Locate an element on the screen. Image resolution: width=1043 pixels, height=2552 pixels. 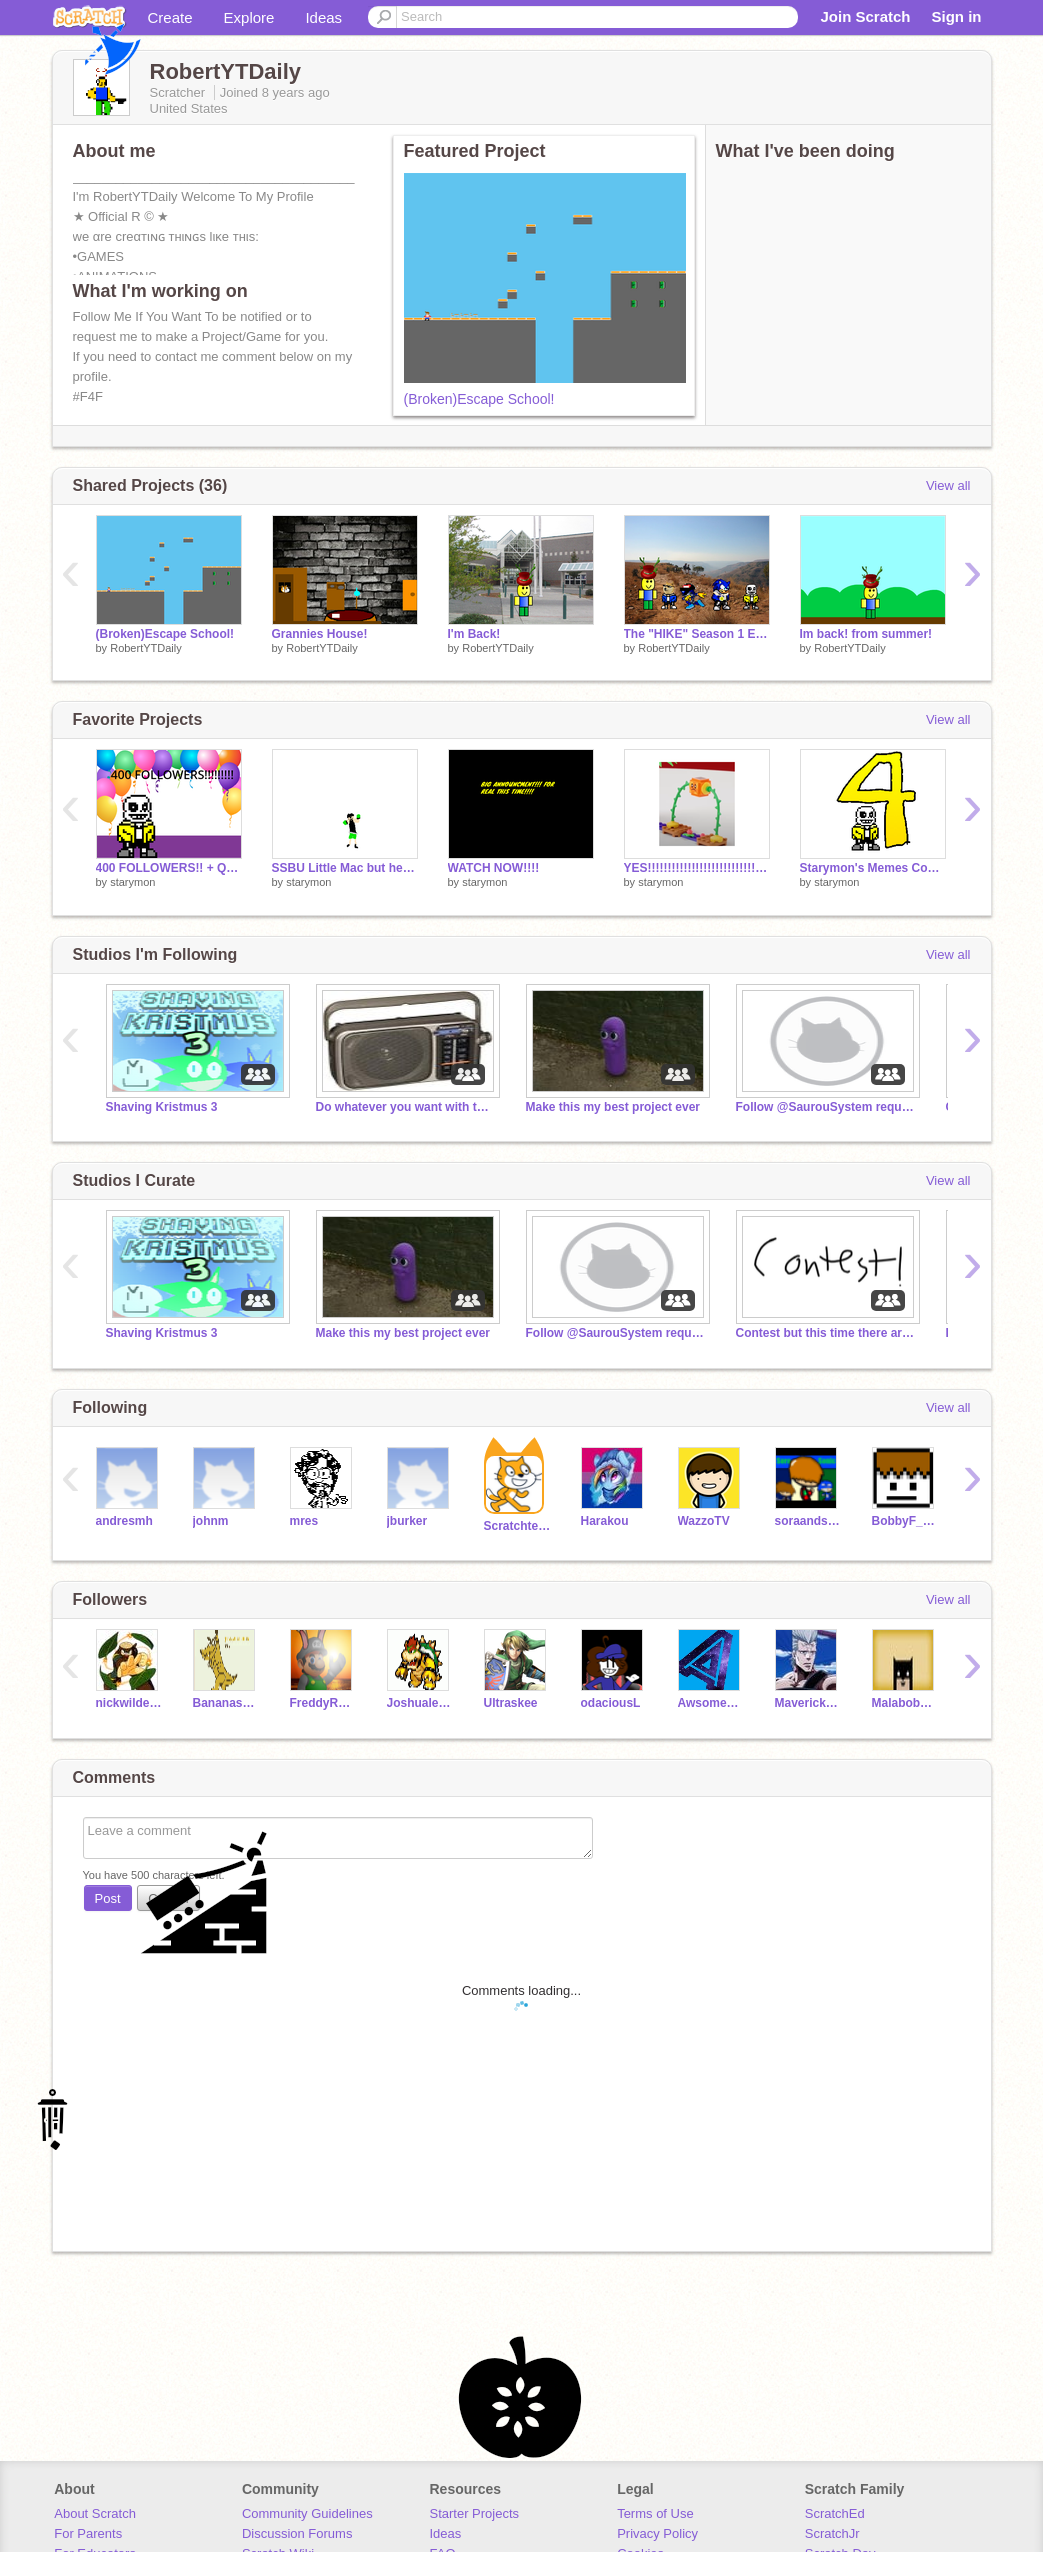
view apple seed count or farming resources is located at coordinates (520, 2397).